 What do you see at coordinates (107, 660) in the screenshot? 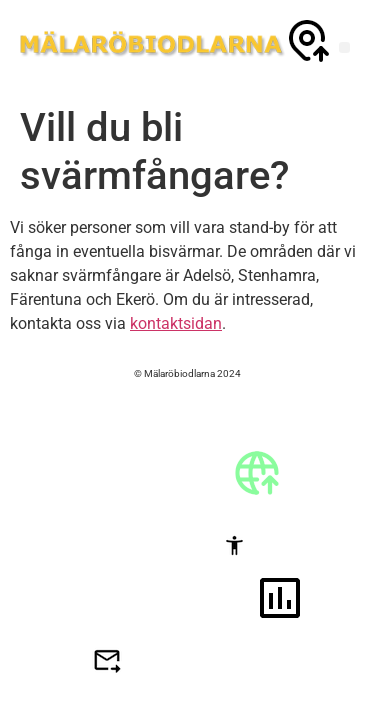
I see `forward an email to another recipient` at bounding box center [107, 660].